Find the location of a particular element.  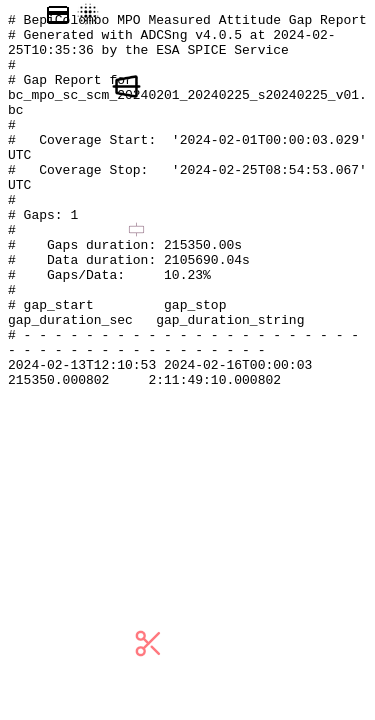

apply blur effect to image is located at coordinates (88, 14).